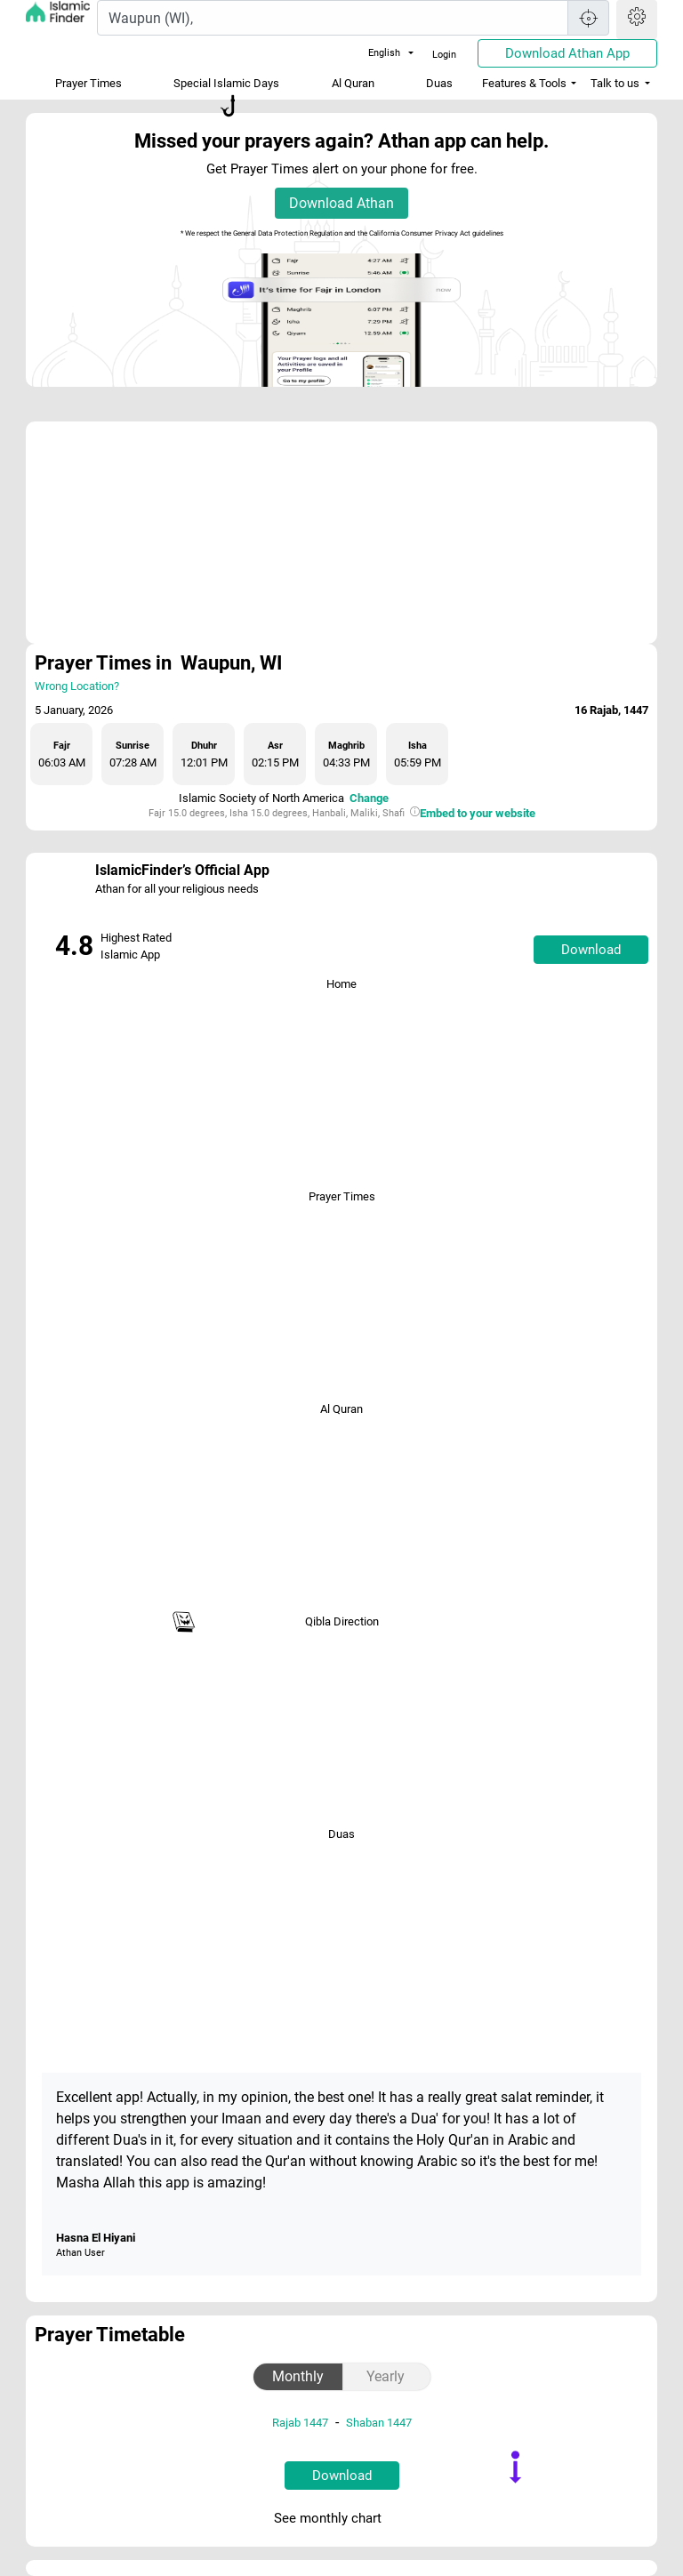 This screenshot has height=2576, width=683. I want to click on open the grimoire or spellbook, so click(183, 1622).